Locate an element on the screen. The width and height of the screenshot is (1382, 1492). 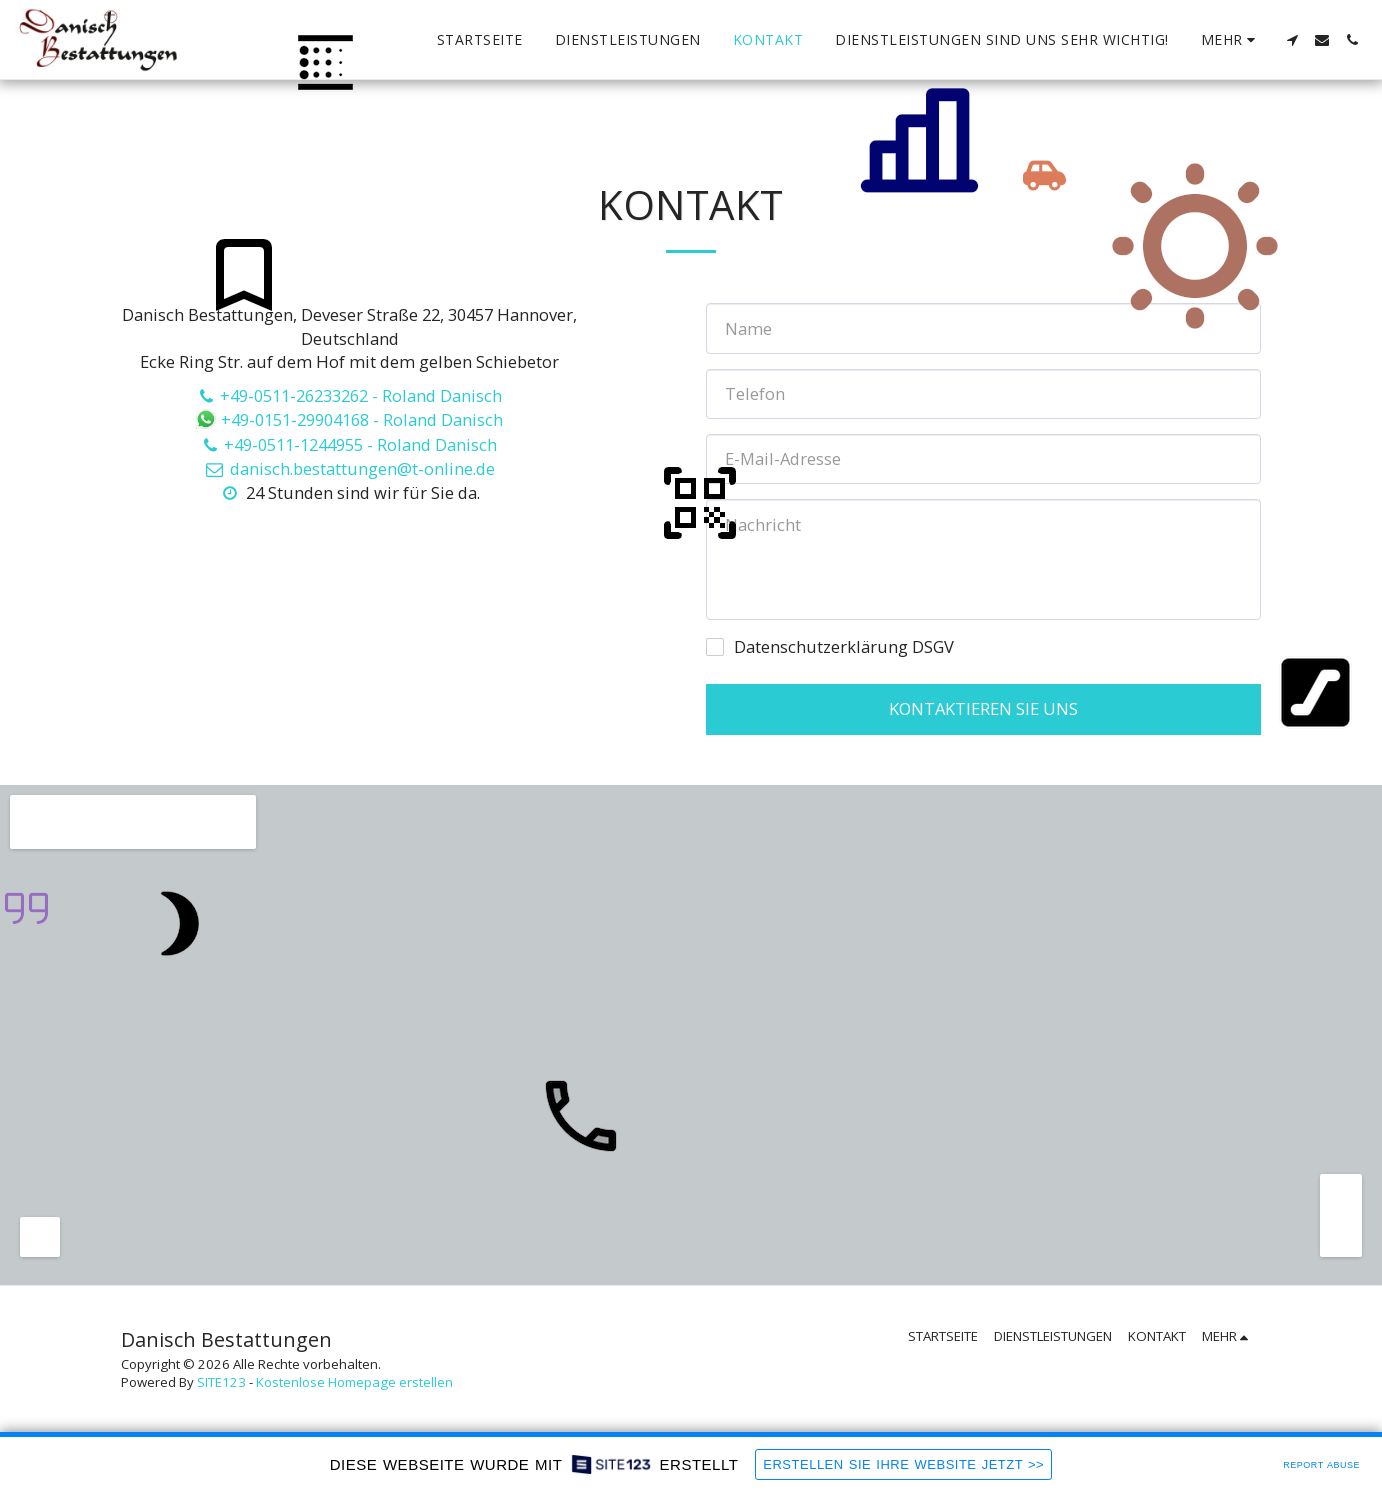
indicates escalator access nearby is located at coordinates (1315, 692).